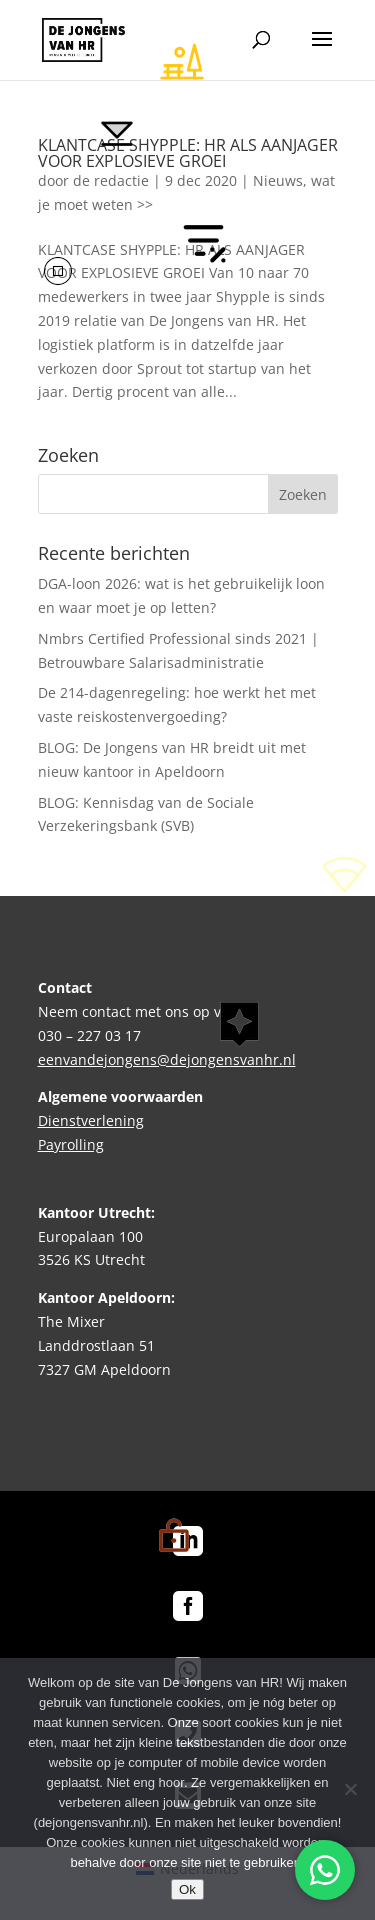 The height and width of the screenshot is (1920, 375). What do you see at coordinates (182, 64) in the screenshot?
I see `view nearby parks or green spaces` at bounding box center [182, 64].